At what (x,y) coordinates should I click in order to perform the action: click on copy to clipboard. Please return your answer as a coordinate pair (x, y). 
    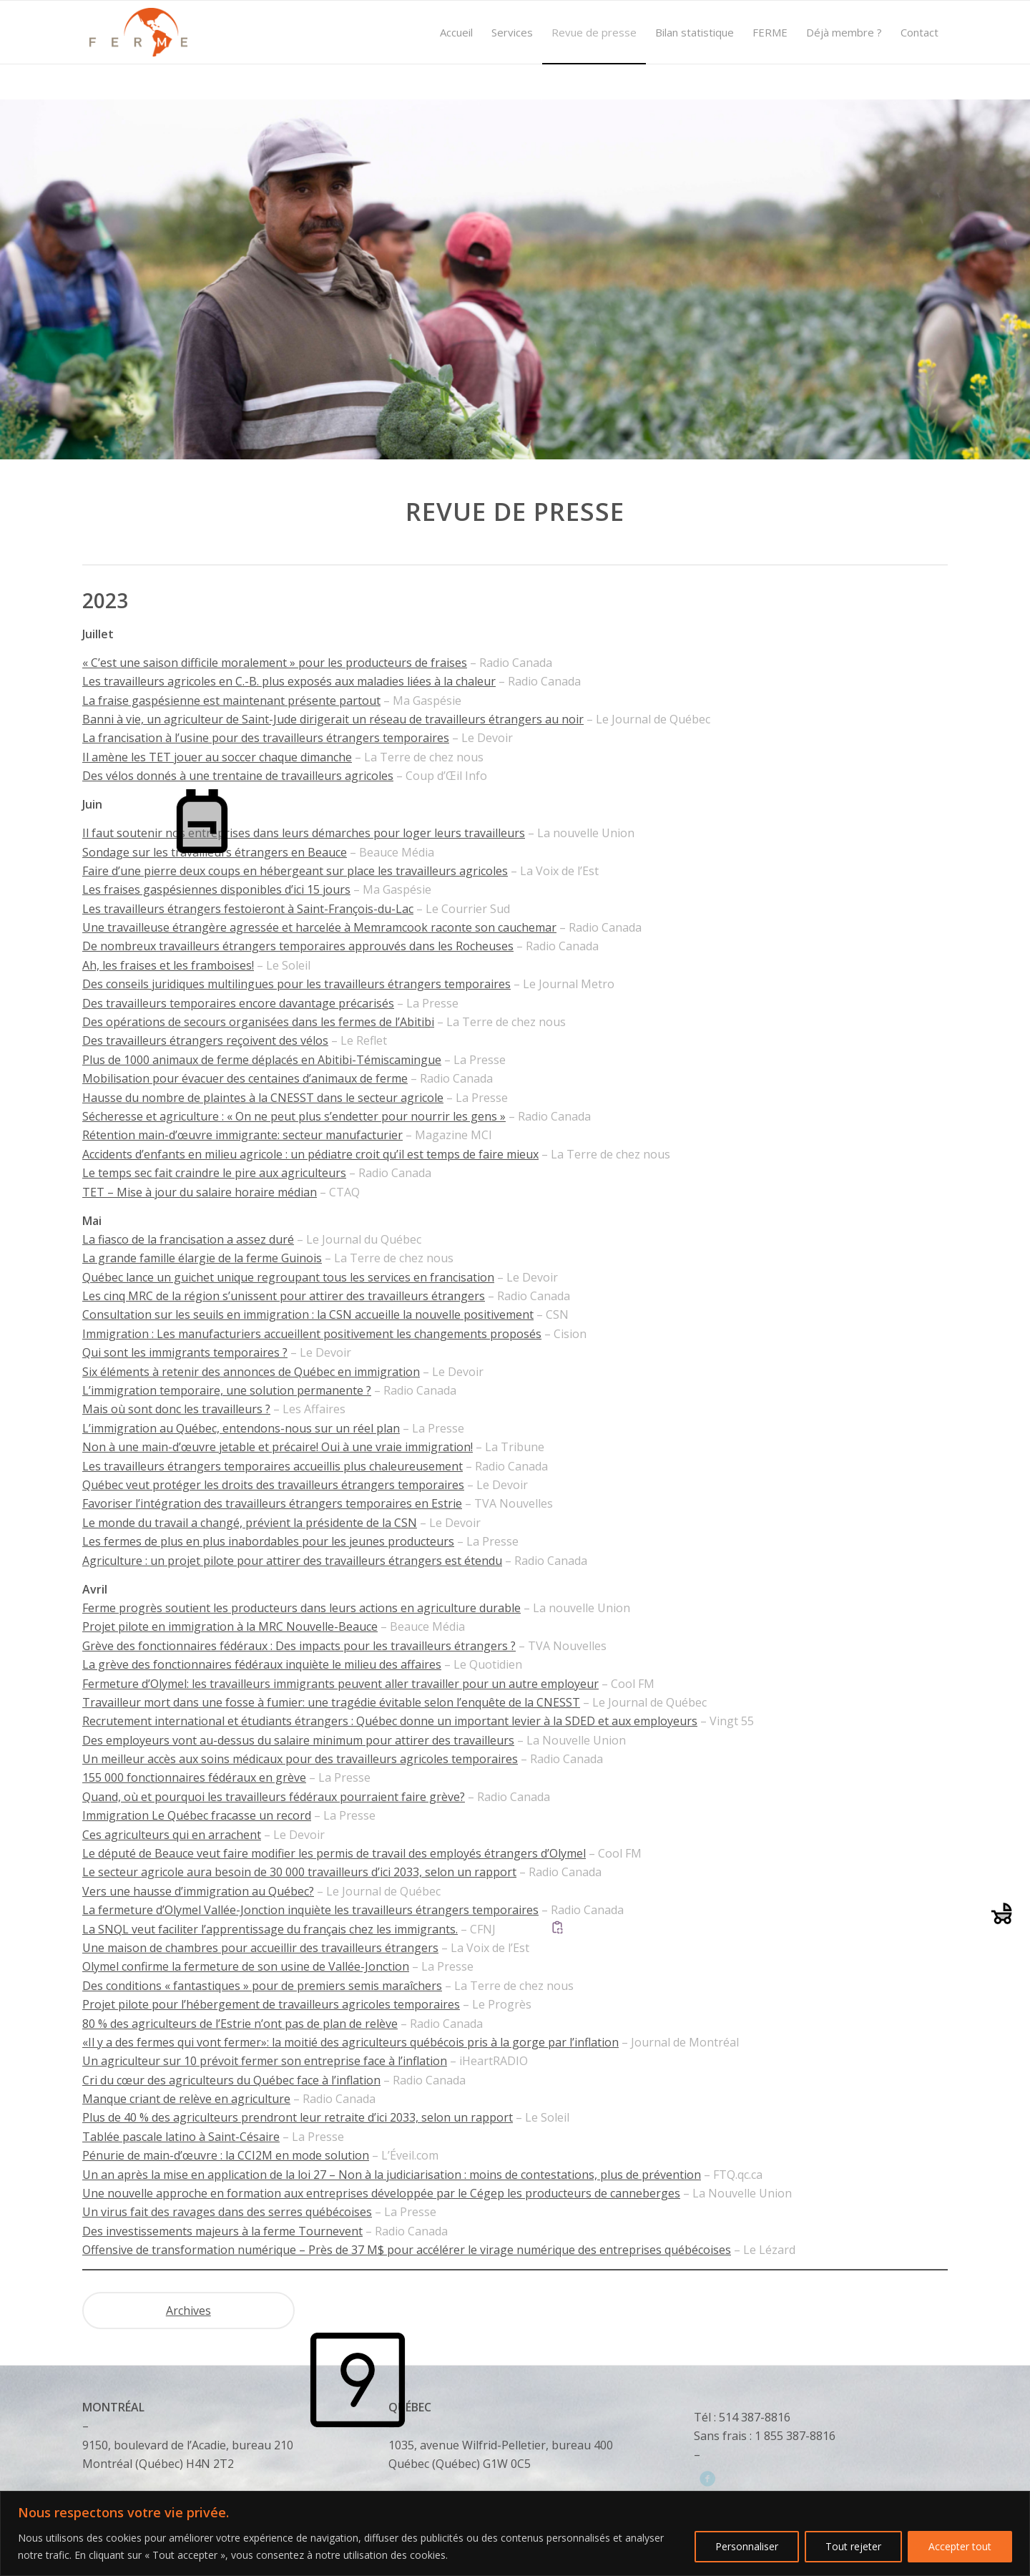
    Looking at the image, I should click on (557, 1927).